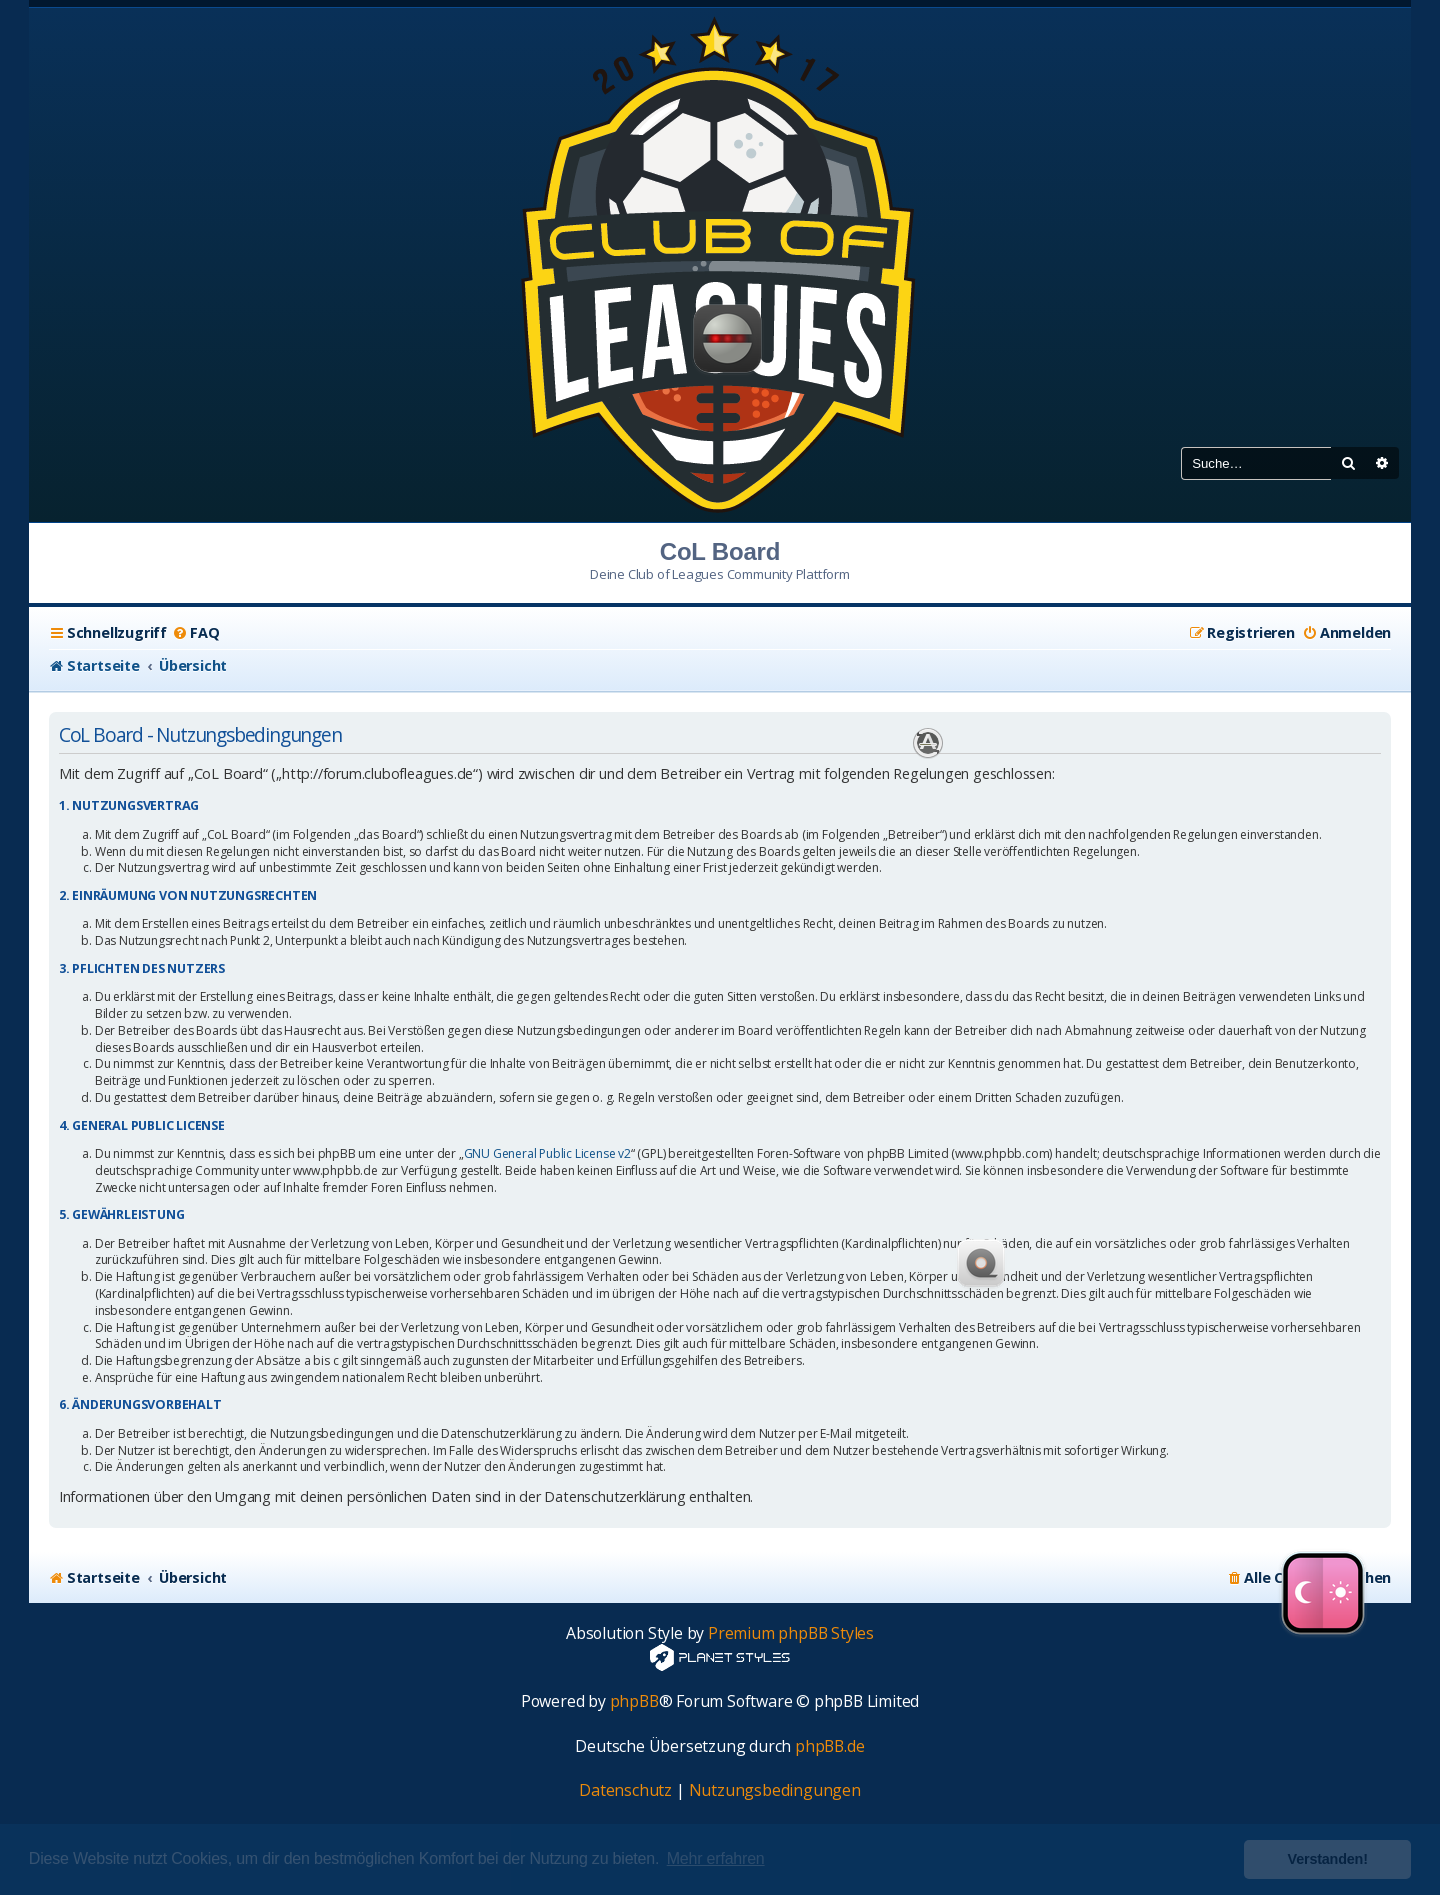  I want to click on open dynamic wallpaper editor app, so click(1323, 1593).